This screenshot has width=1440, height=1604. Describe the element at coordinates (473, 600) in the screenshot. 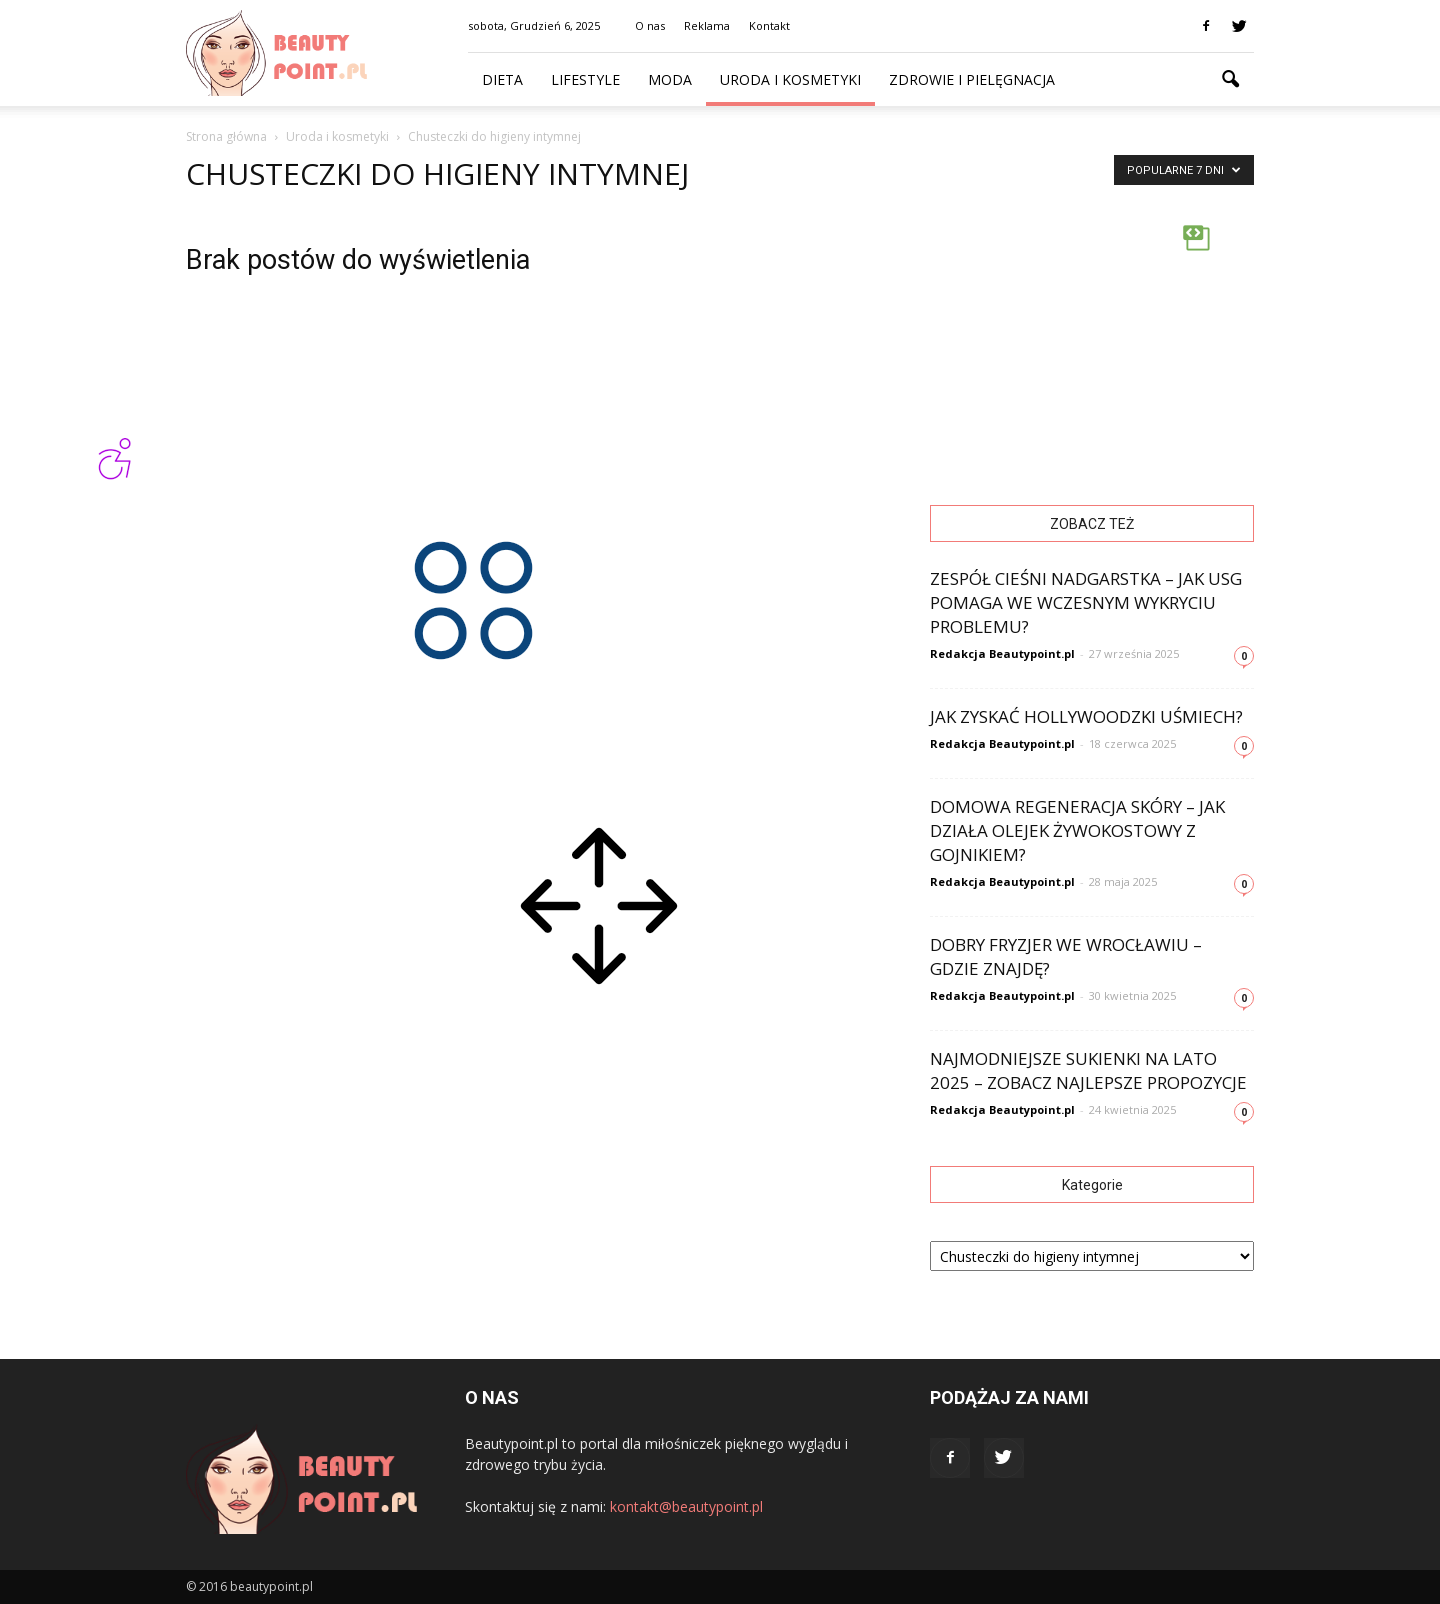

I see `open the app drawer or launcher` at that location.